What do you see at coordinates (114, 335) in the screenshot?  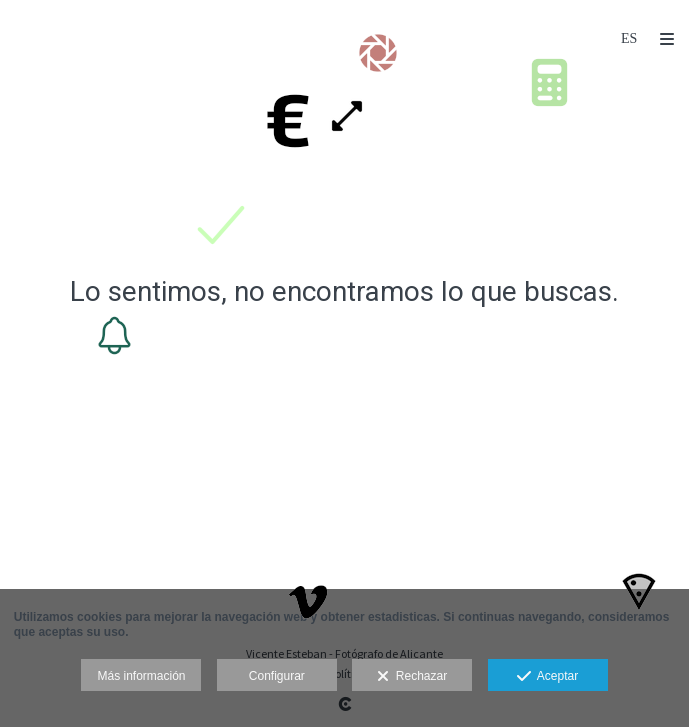 I see `view your notifications` at bounding box center [114, 335].